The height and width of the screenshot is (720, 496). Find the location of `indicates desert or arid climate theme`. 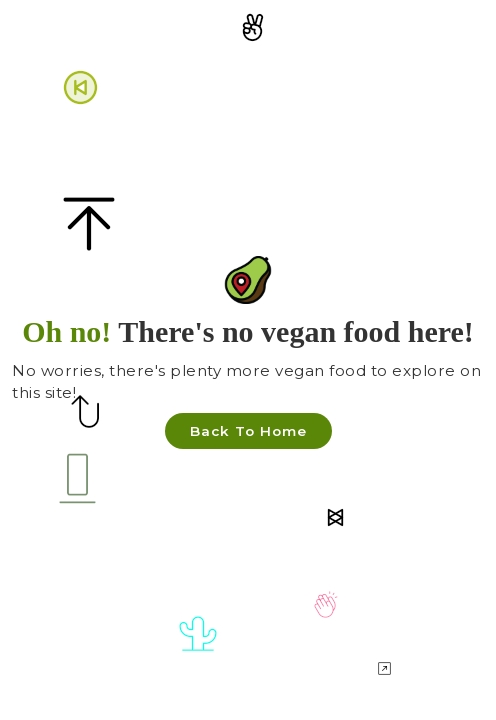

indicates desert or arid climate theme is located at coordinates (198, 635).